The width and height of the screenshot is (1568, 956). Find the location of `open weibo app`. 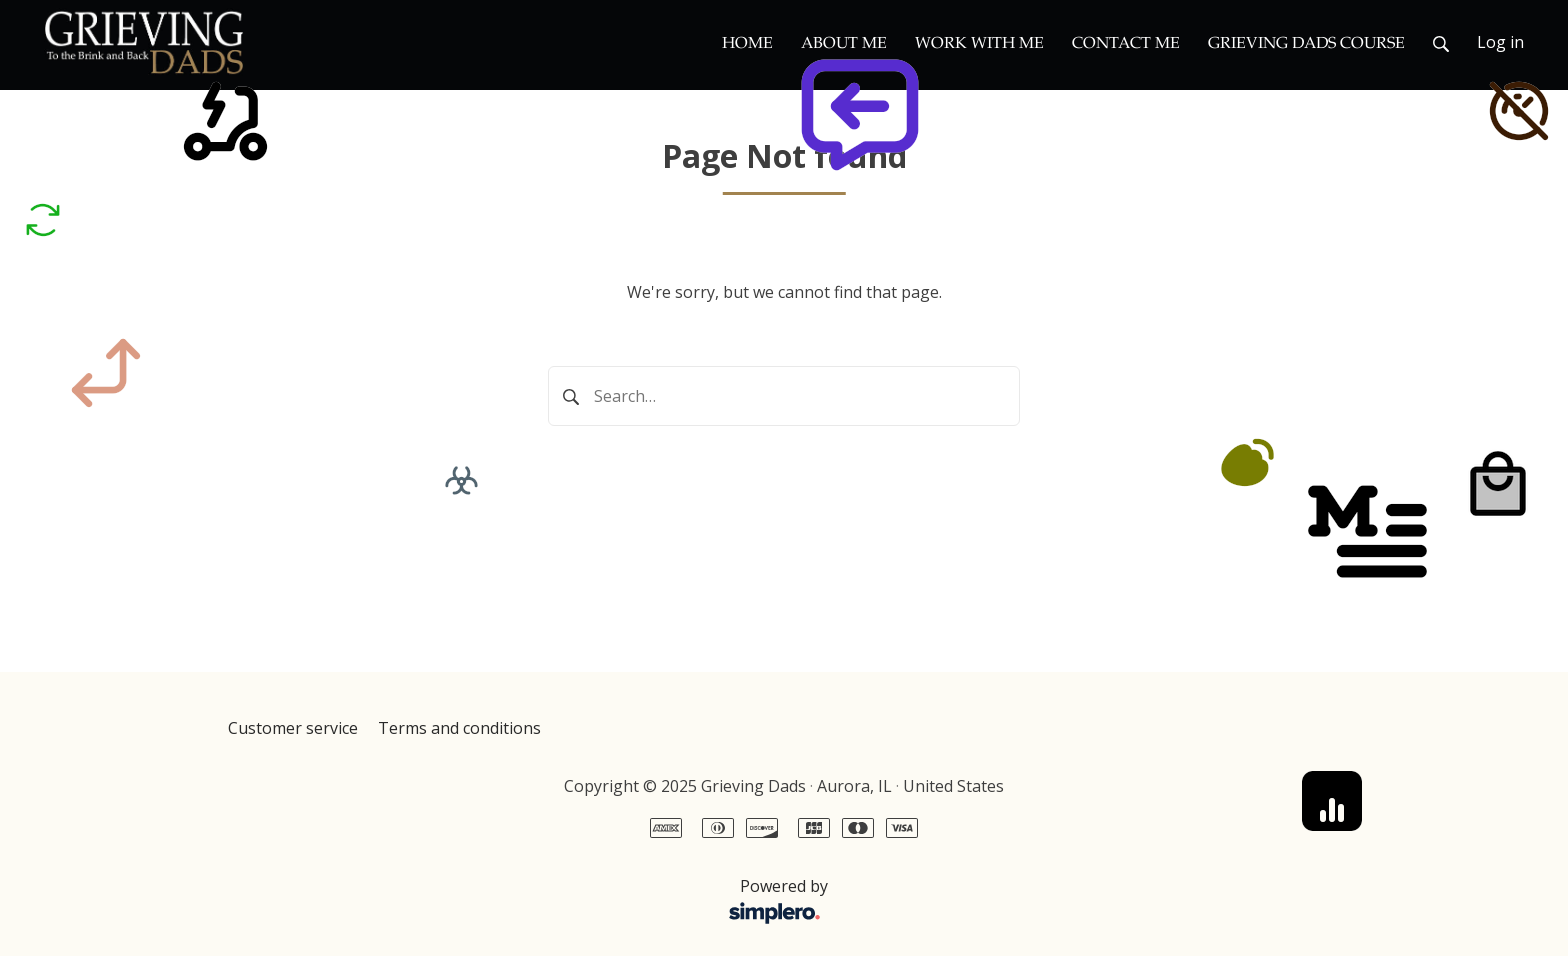

open weibo app is located at coordinates (1247, 462).